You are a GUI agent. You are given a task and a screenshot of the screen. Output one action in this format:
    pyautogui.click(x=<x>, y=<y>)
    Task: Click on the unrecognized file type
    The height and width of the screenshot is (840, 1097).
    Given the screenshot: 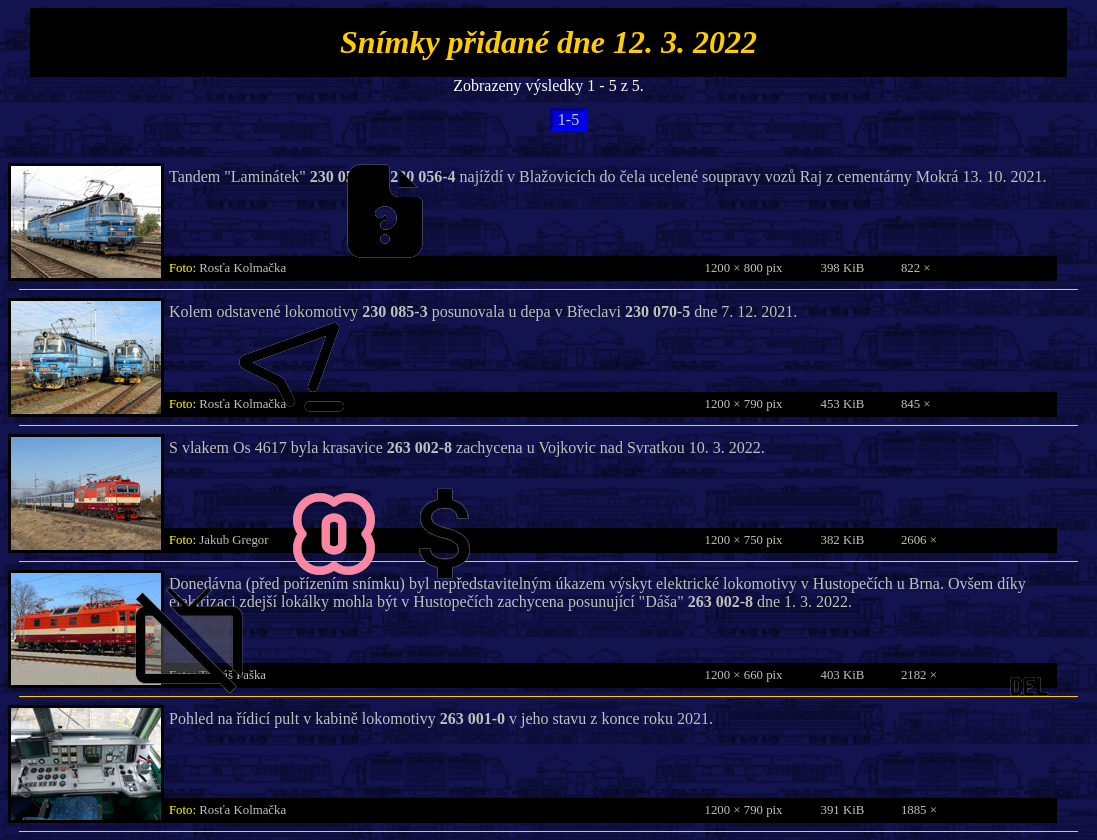 What is the action you would take?
    pyautogui.click(x=385, y=211)
    